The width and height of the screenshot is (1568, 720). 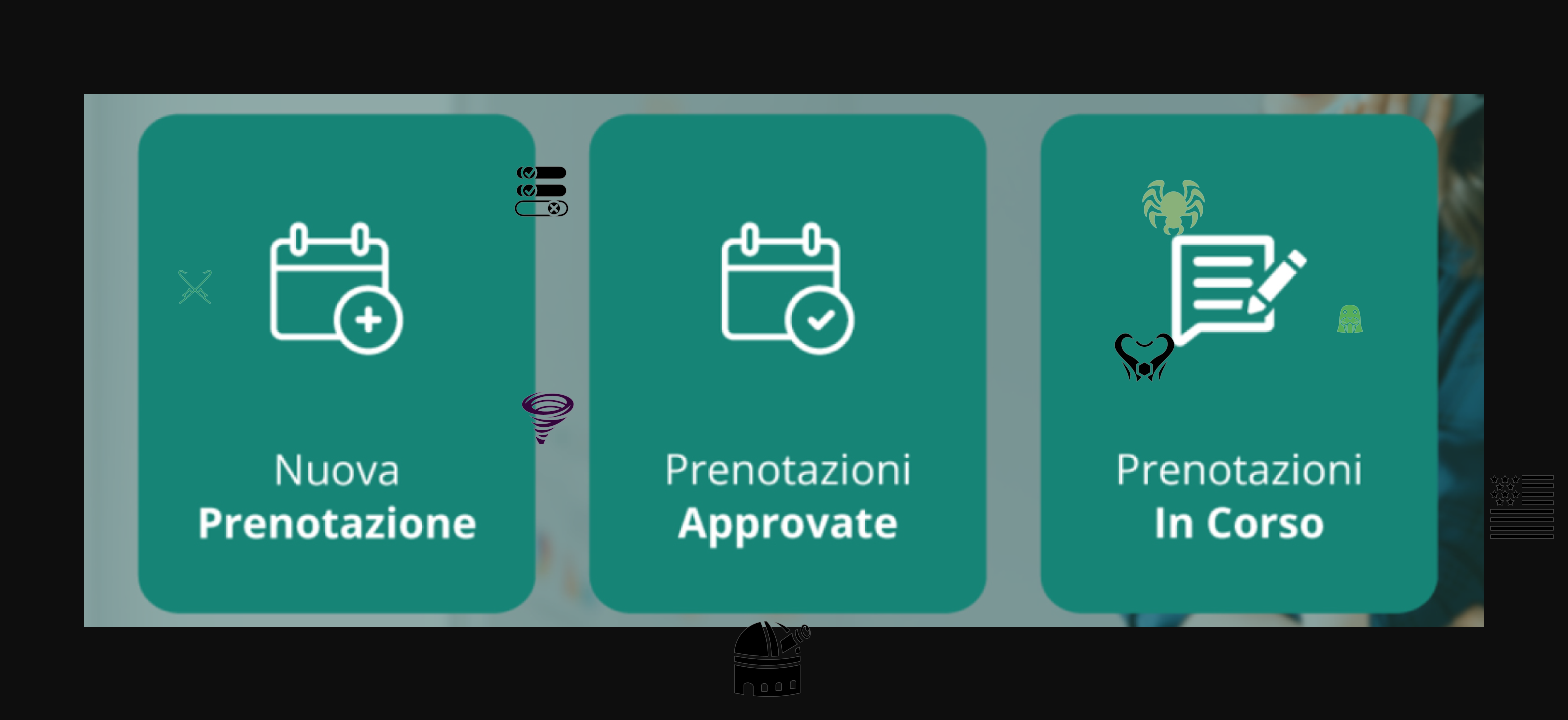 I want to click on select hook swords as your weapon, so click(x=195, y=287).